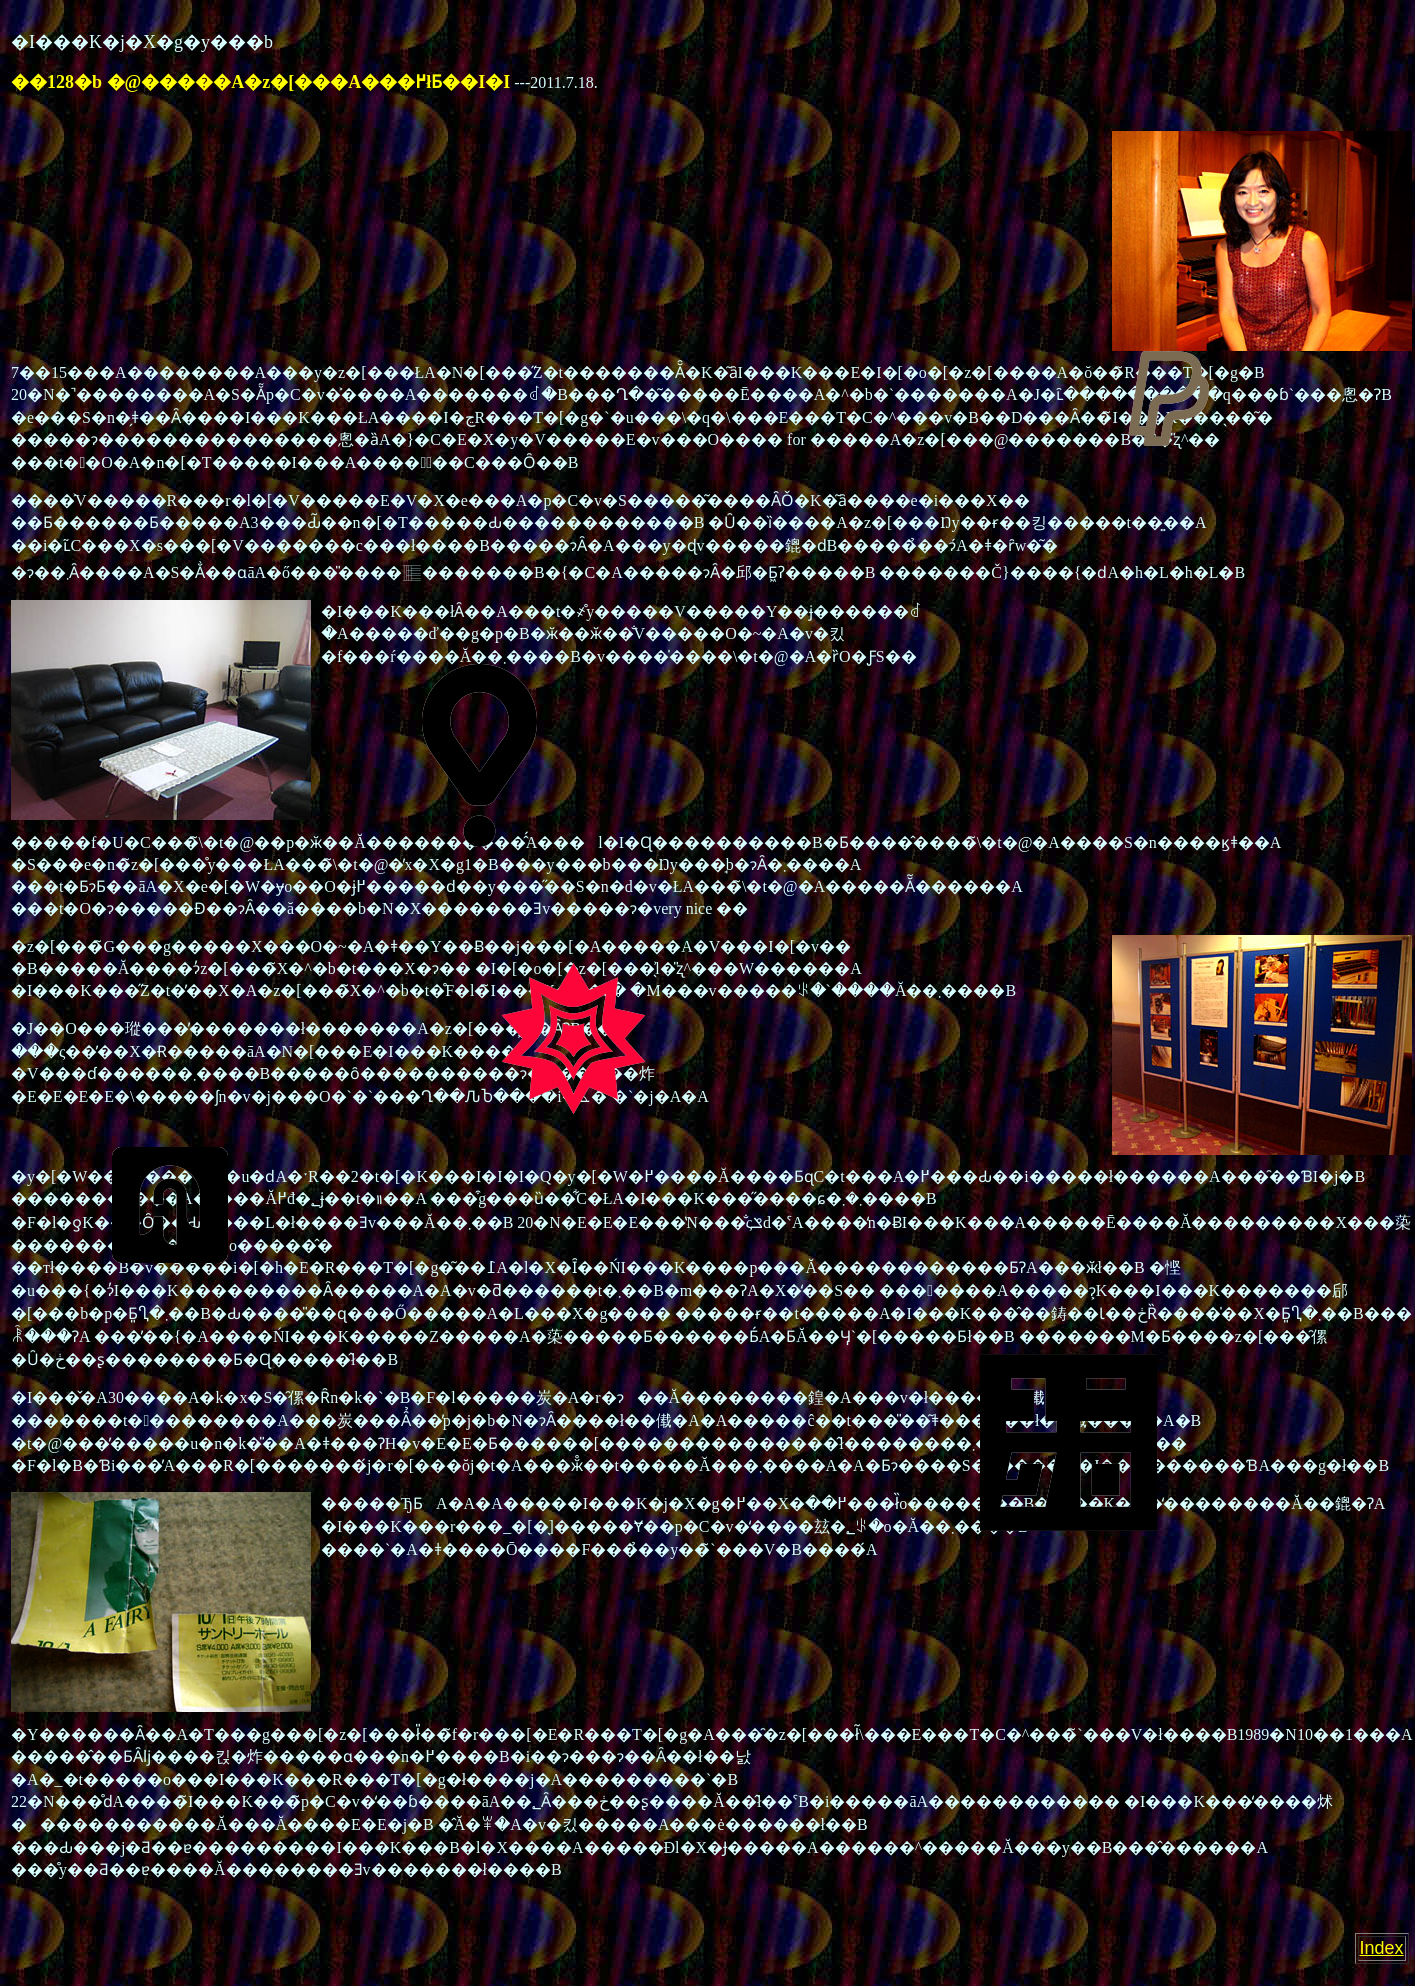 The height and width of the screenshot is (1986, 1415). Describe the element at coordinates (1068, 1442) in the screenshot. I see `visit the UNIQLO Japan website or app` at that location.